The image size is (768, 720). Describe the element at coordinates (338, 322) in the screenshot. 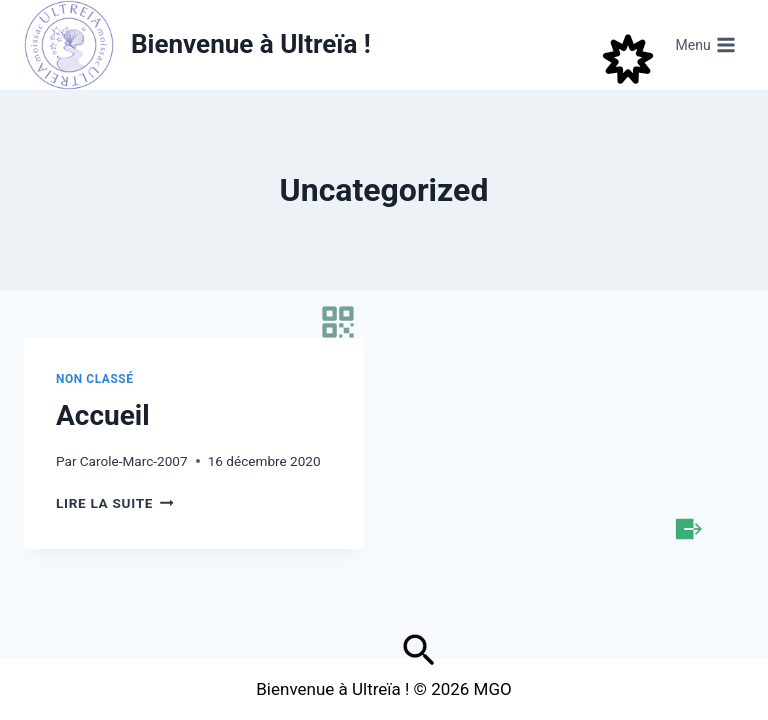

I see `scan or generate a QR code` at that location.